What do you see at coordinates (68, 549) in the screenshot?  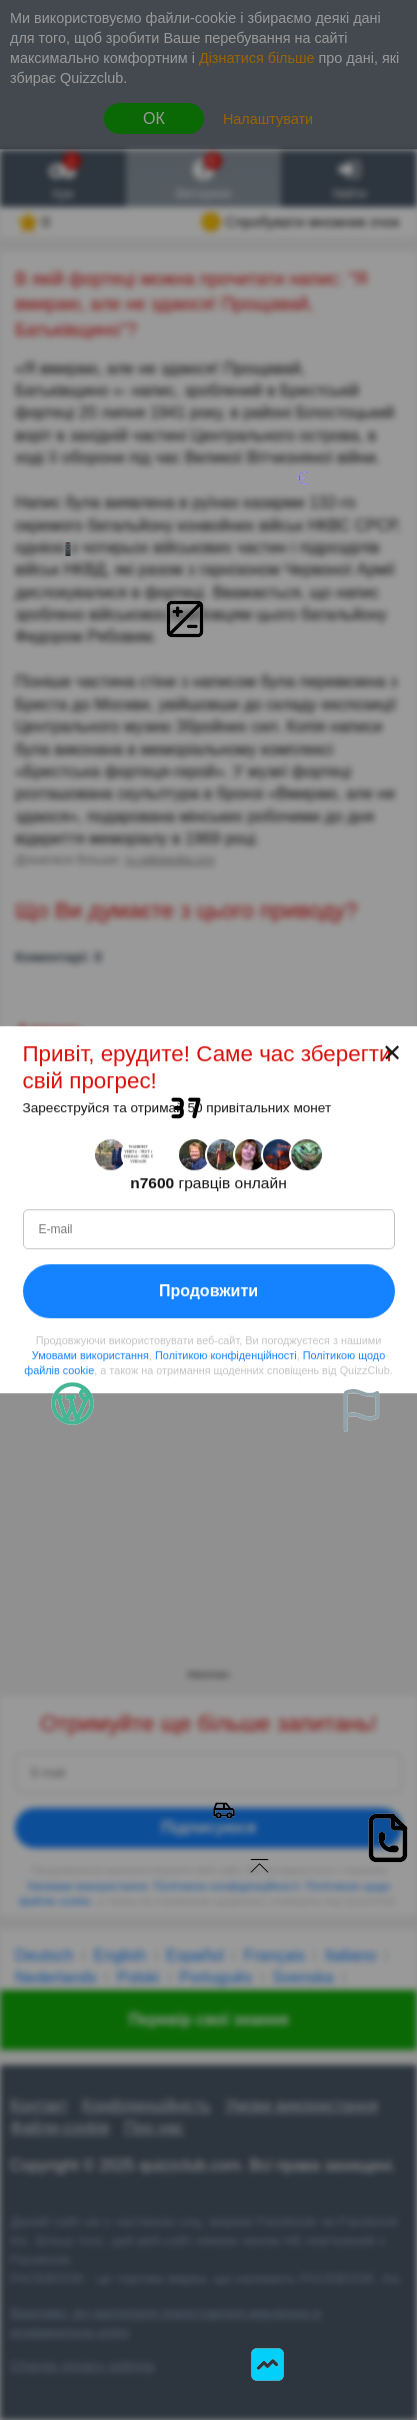 I see `connect a tv remote as an input device` at bounding box center [68, 549].